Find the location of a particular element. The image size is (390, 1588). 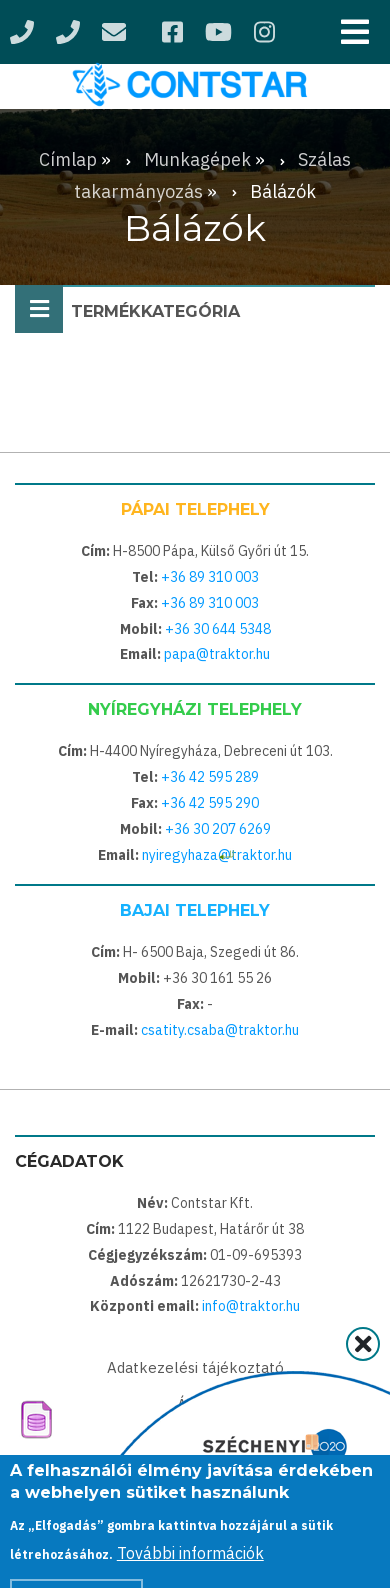

a software package or archive file is located at coordinates (312, 1442).